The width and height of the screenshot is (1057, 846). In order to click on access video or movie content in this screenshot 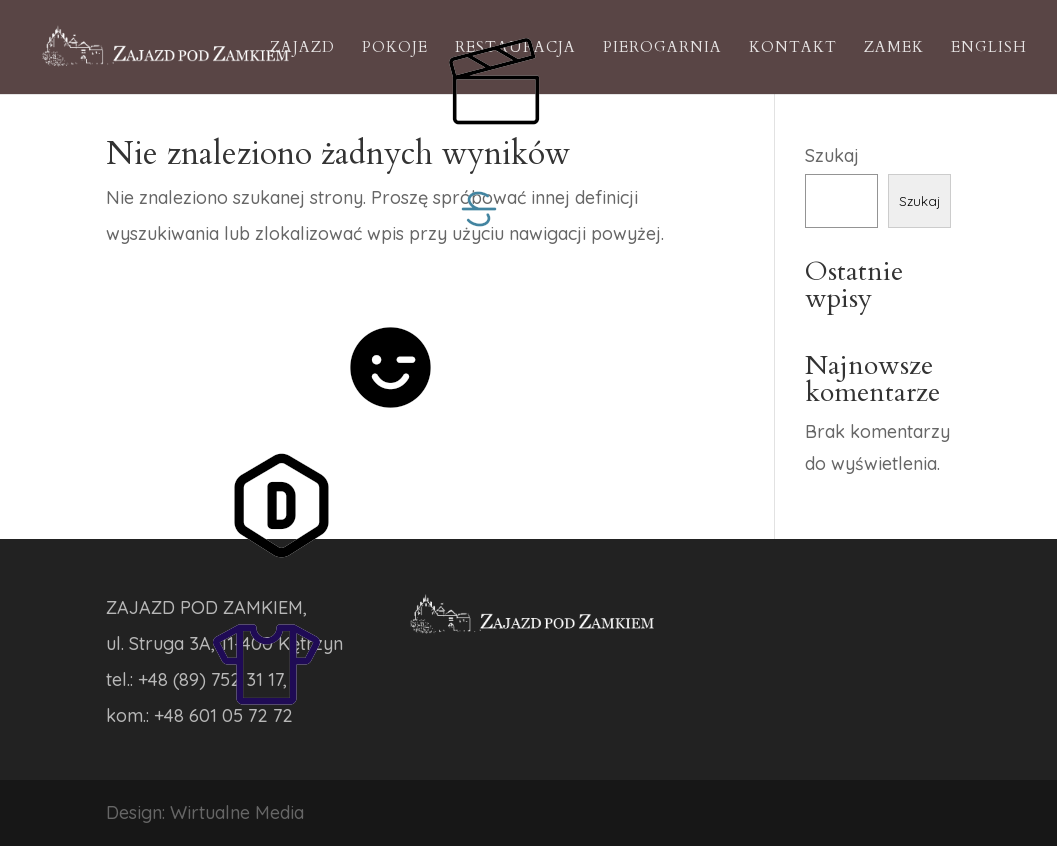, I will do `click(496, 85)`.